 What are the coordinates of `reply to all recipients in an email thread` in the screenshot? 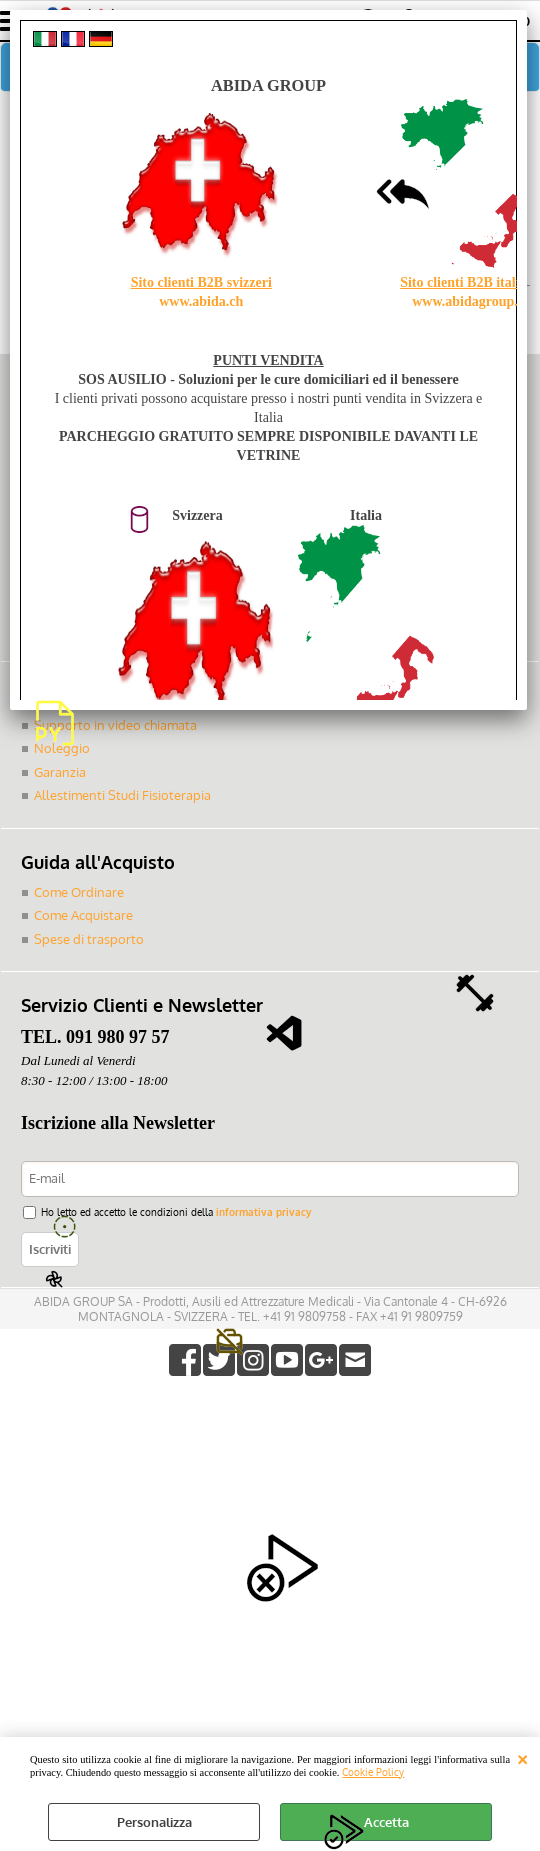 It's located at (402, 191).